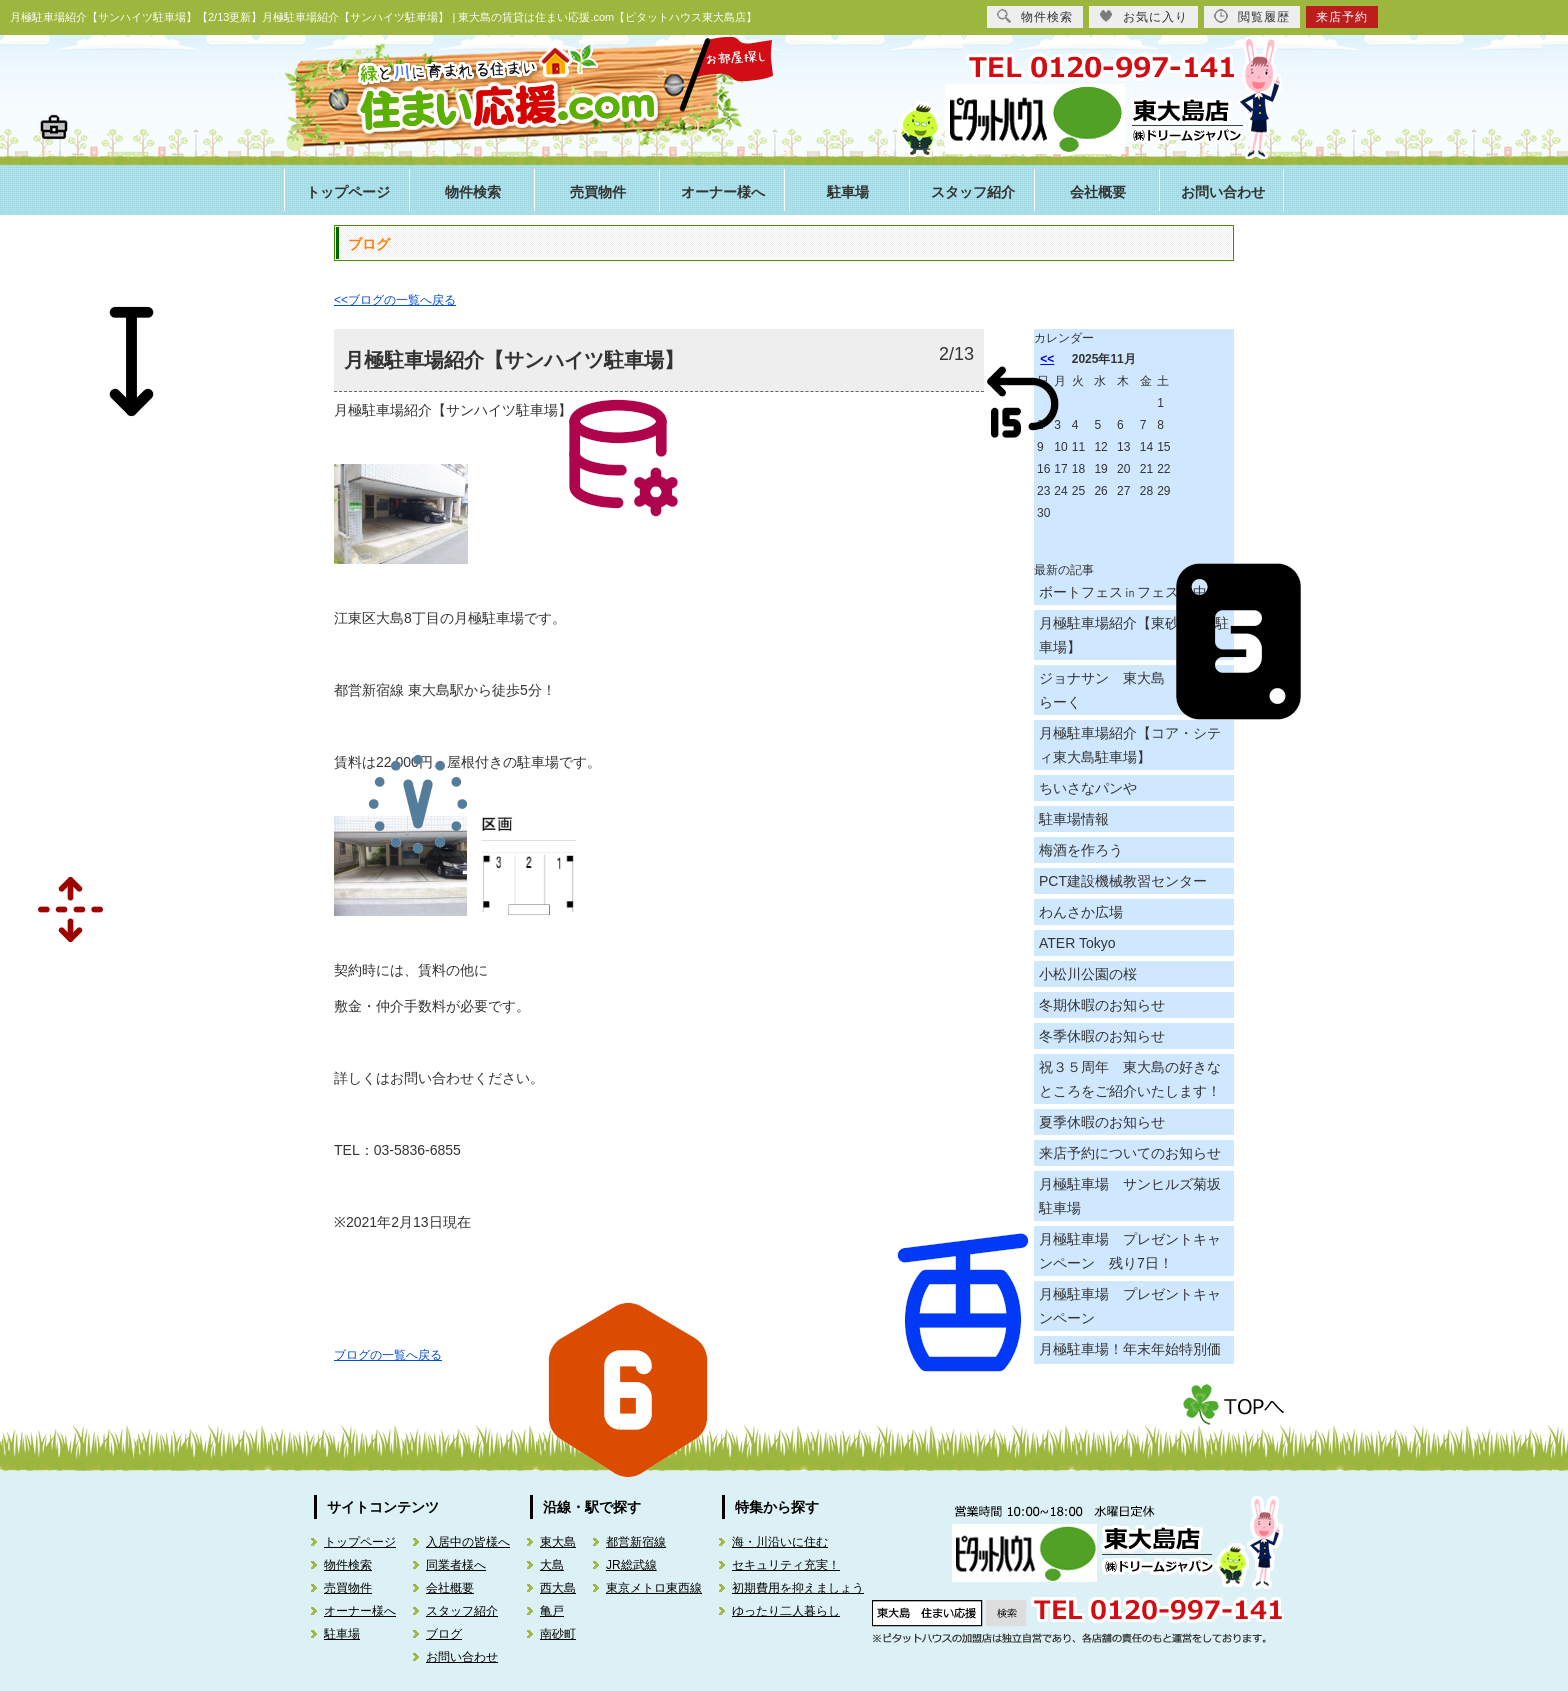 This screenshot has width=1568, height=1691. I want to click on indicates a verified or validation status in progress, so click(418, 804).